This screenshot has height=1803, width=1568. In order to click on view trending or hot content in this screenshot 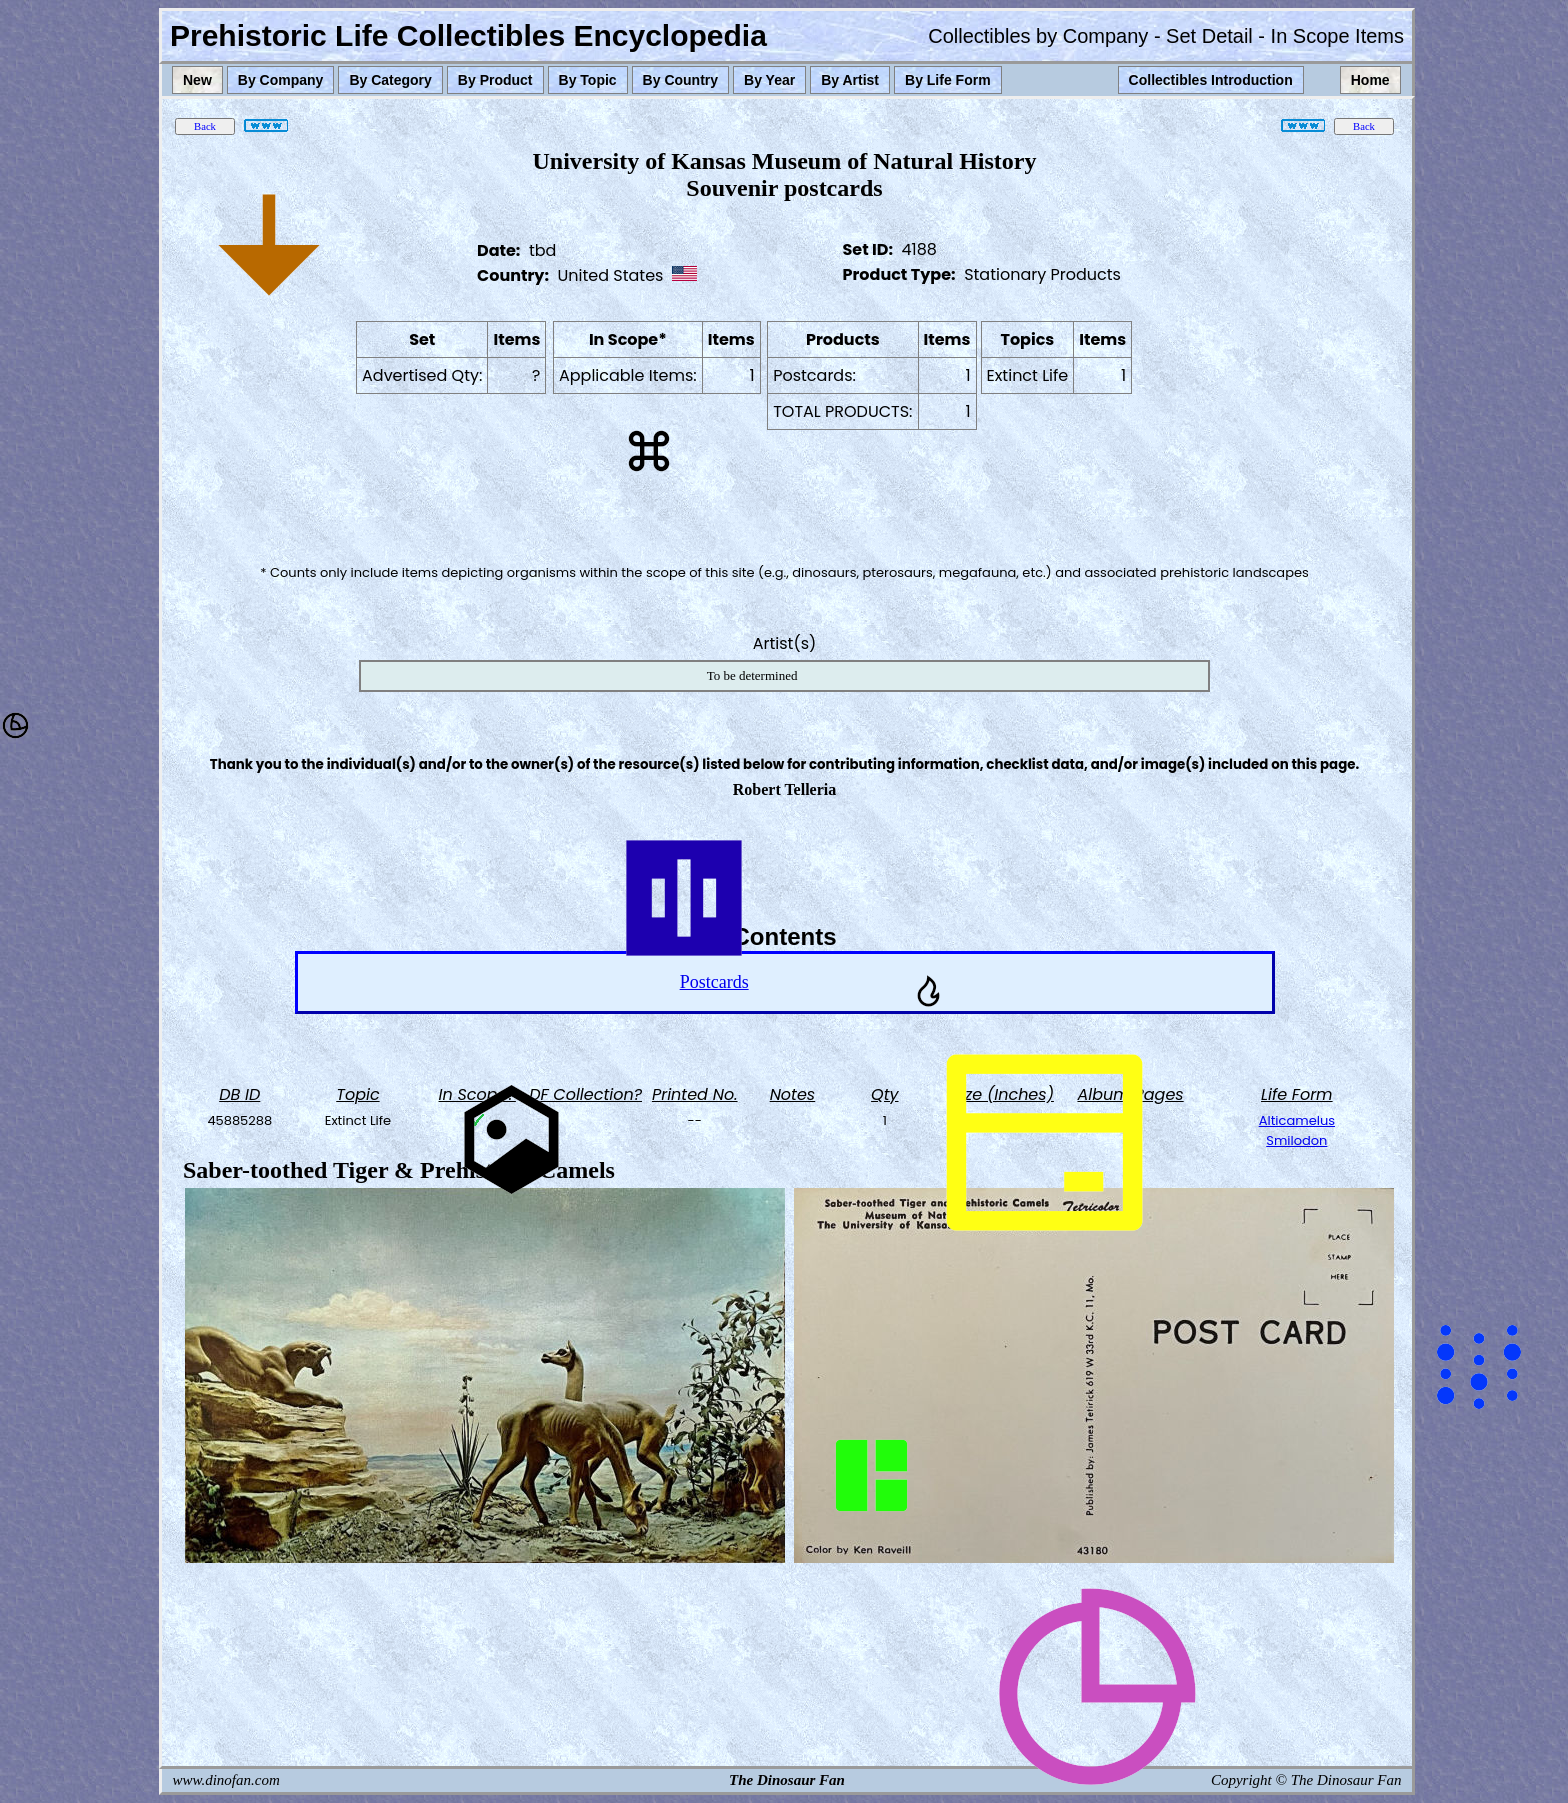, I will do `click(928, 990)`.